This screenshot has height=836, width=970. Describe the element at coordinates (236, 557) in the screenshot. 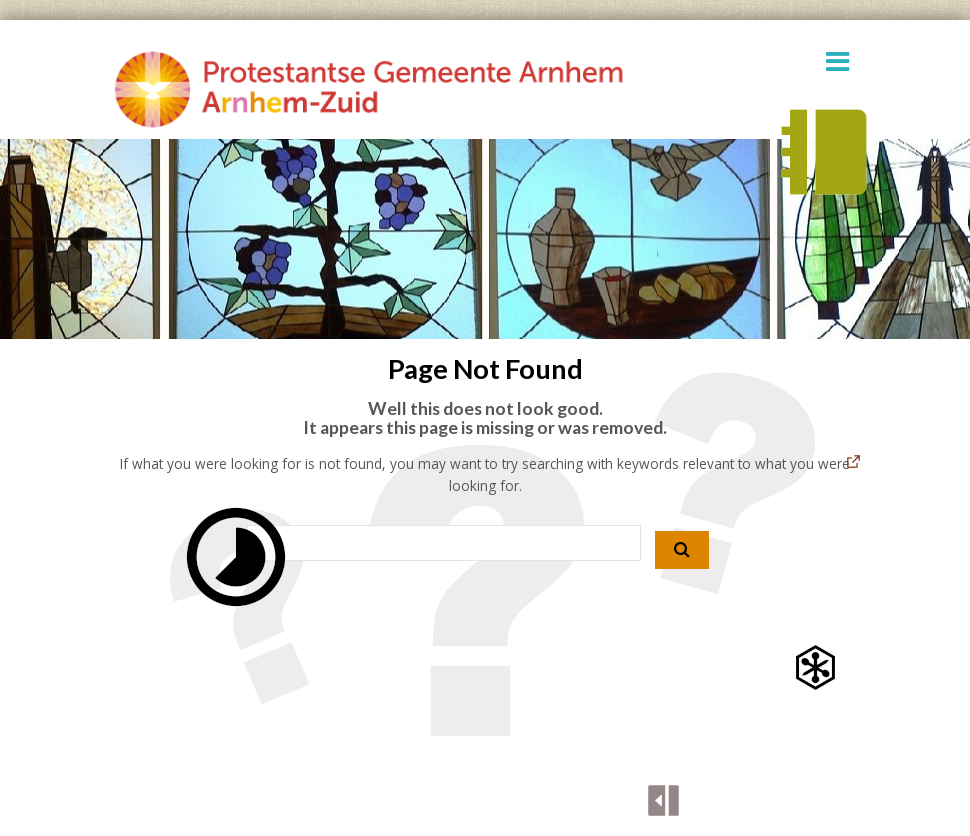

I see `indicates task or download is 50% complete` at that location.